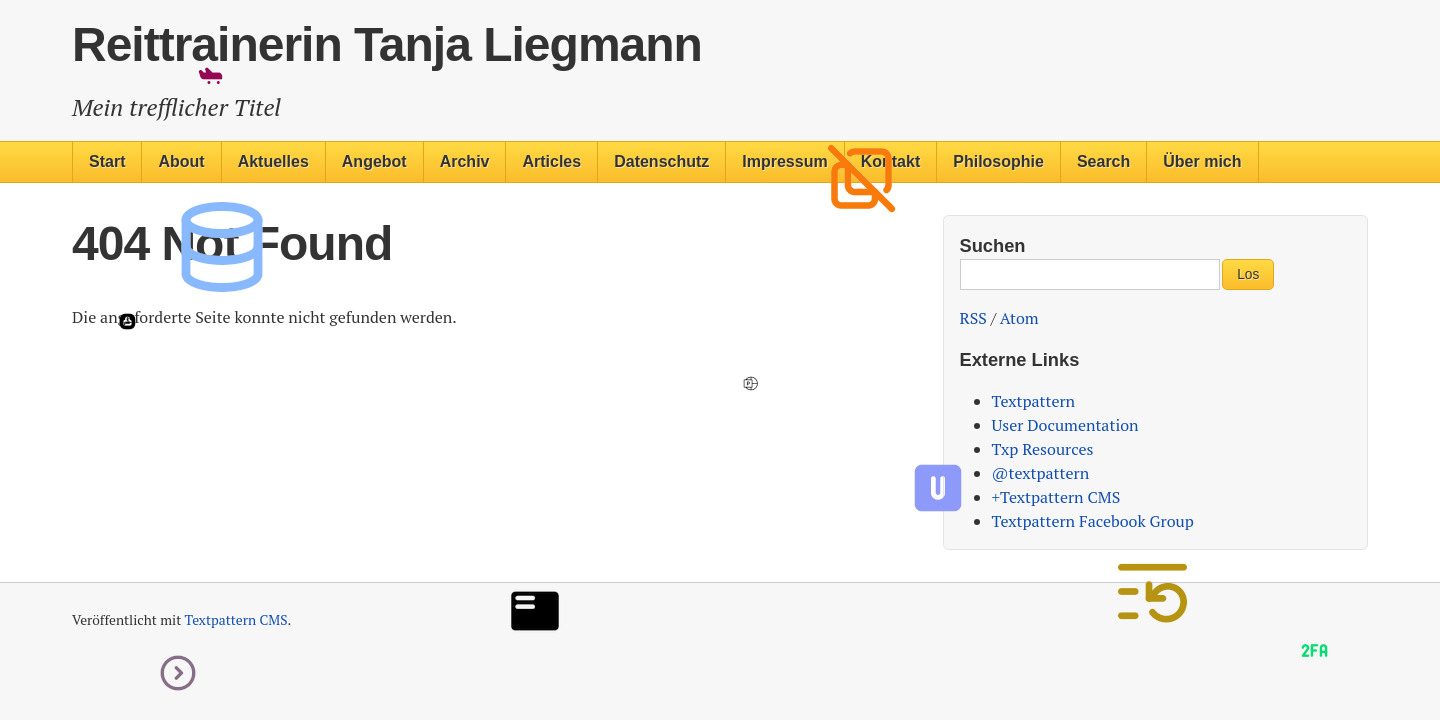  What do you see at coordinates (750, 383) in the screenshot?
I see `open Microsoft PowerPoint` at bounding box center [750, 383].